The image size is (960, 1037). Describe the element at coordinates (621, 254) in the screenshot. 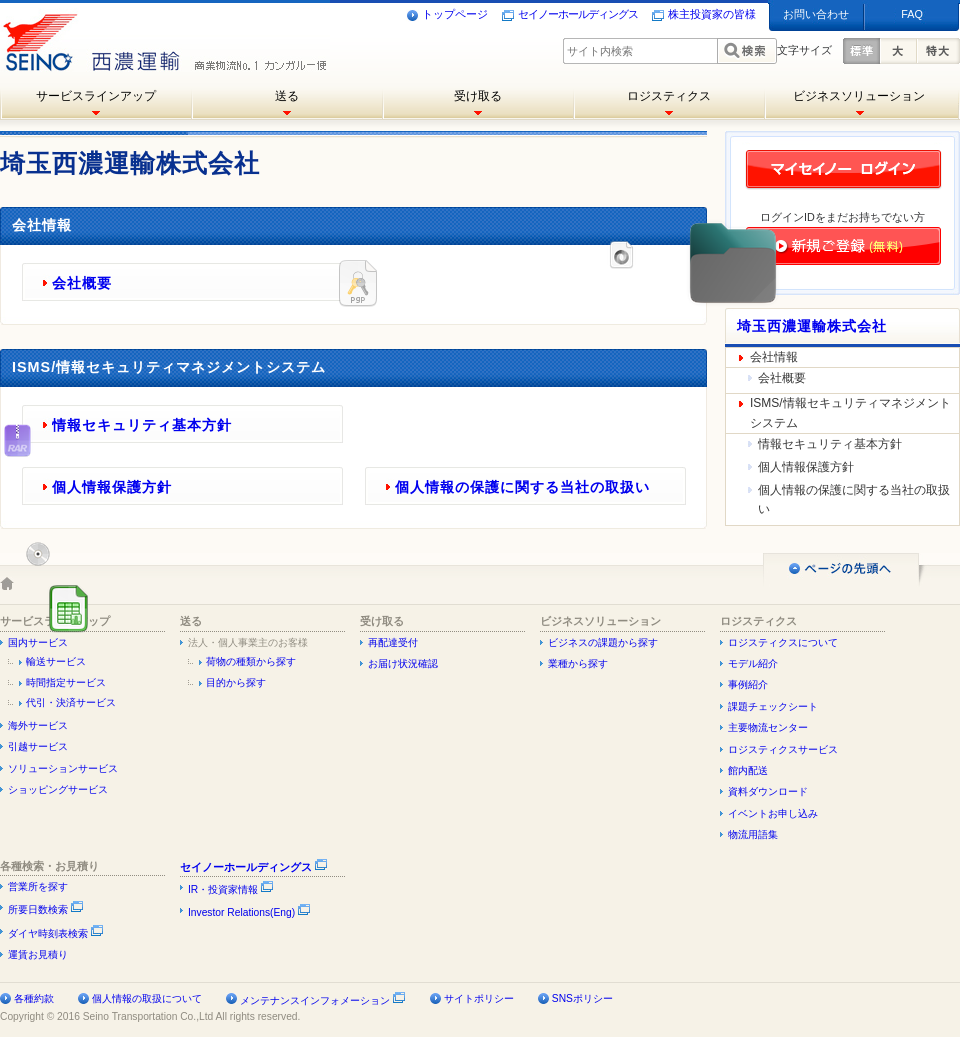

I see `indicates a JSON file type` at that location.